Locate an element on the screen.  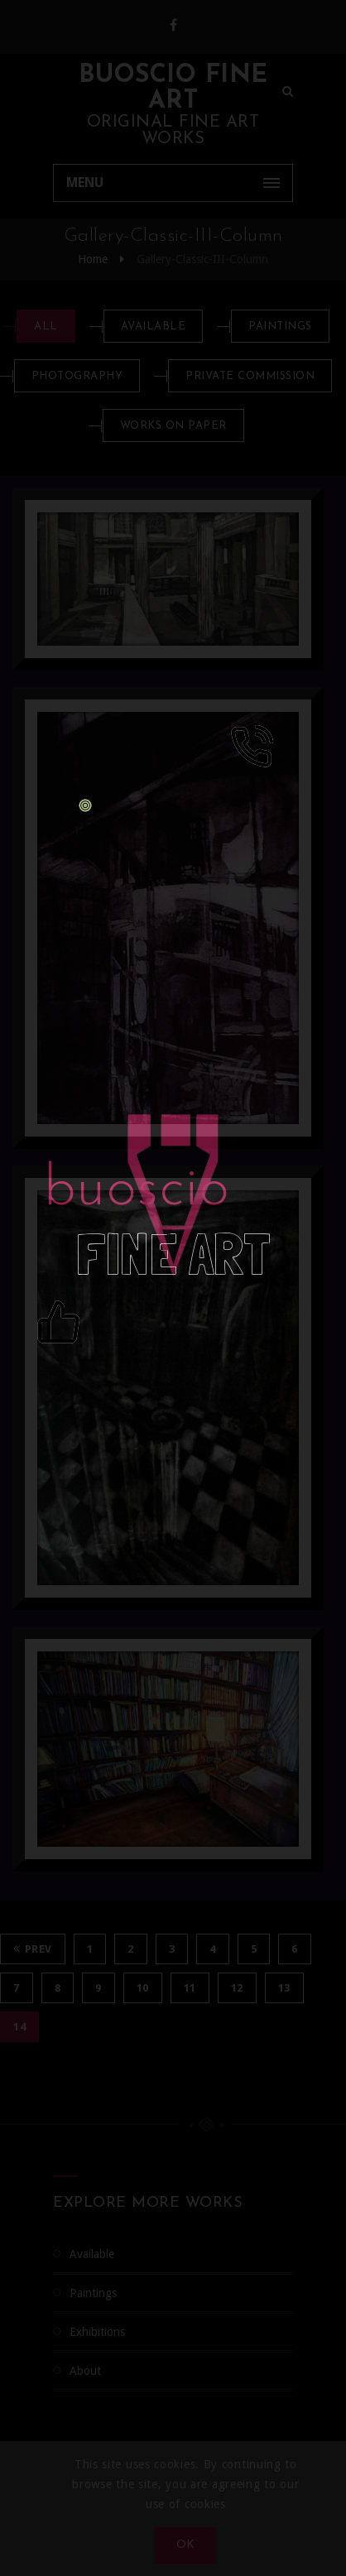
make a phone call is located at coordinates (251, 747).